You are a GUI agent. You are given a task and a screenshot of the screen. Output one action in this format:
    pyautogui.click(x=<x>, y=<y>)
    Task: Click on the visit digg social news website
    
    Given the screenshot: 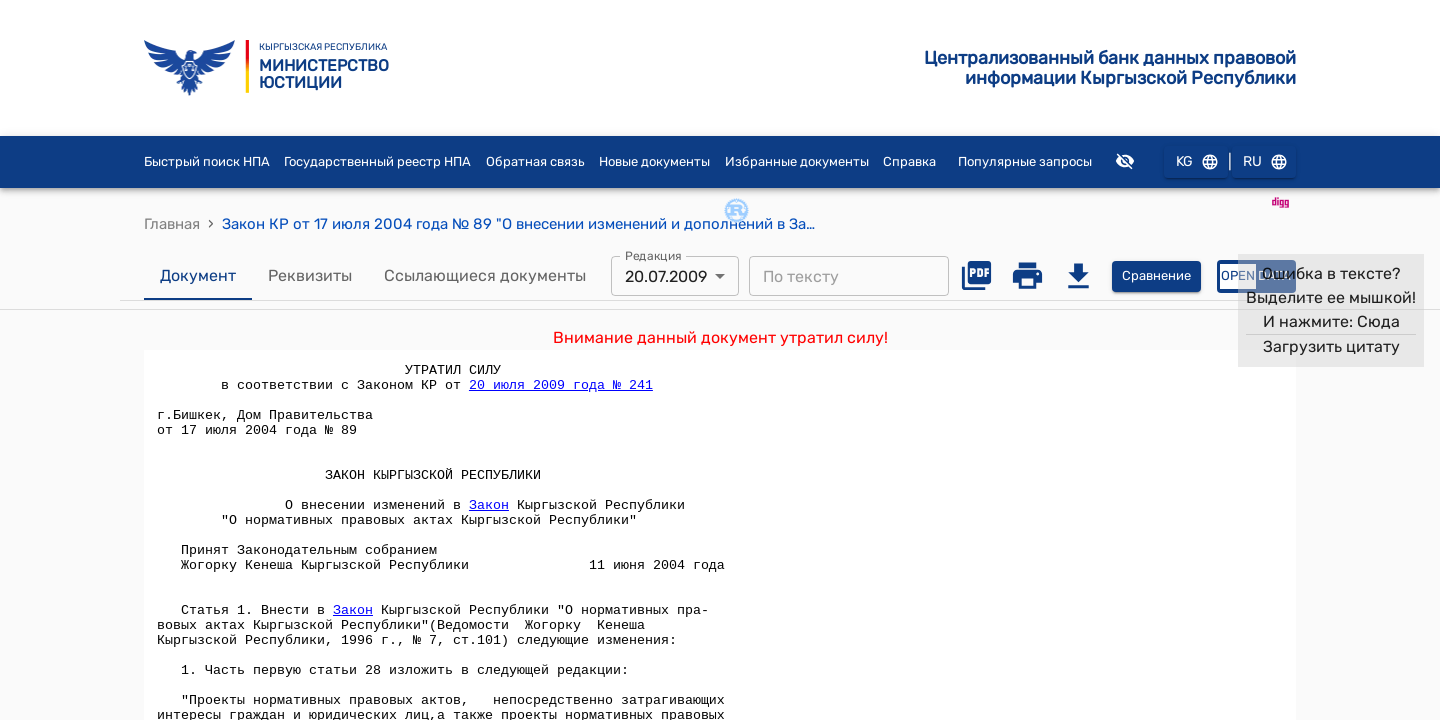 What is the action you would take?
    pyautogui.click(x=1280, y=202)
    